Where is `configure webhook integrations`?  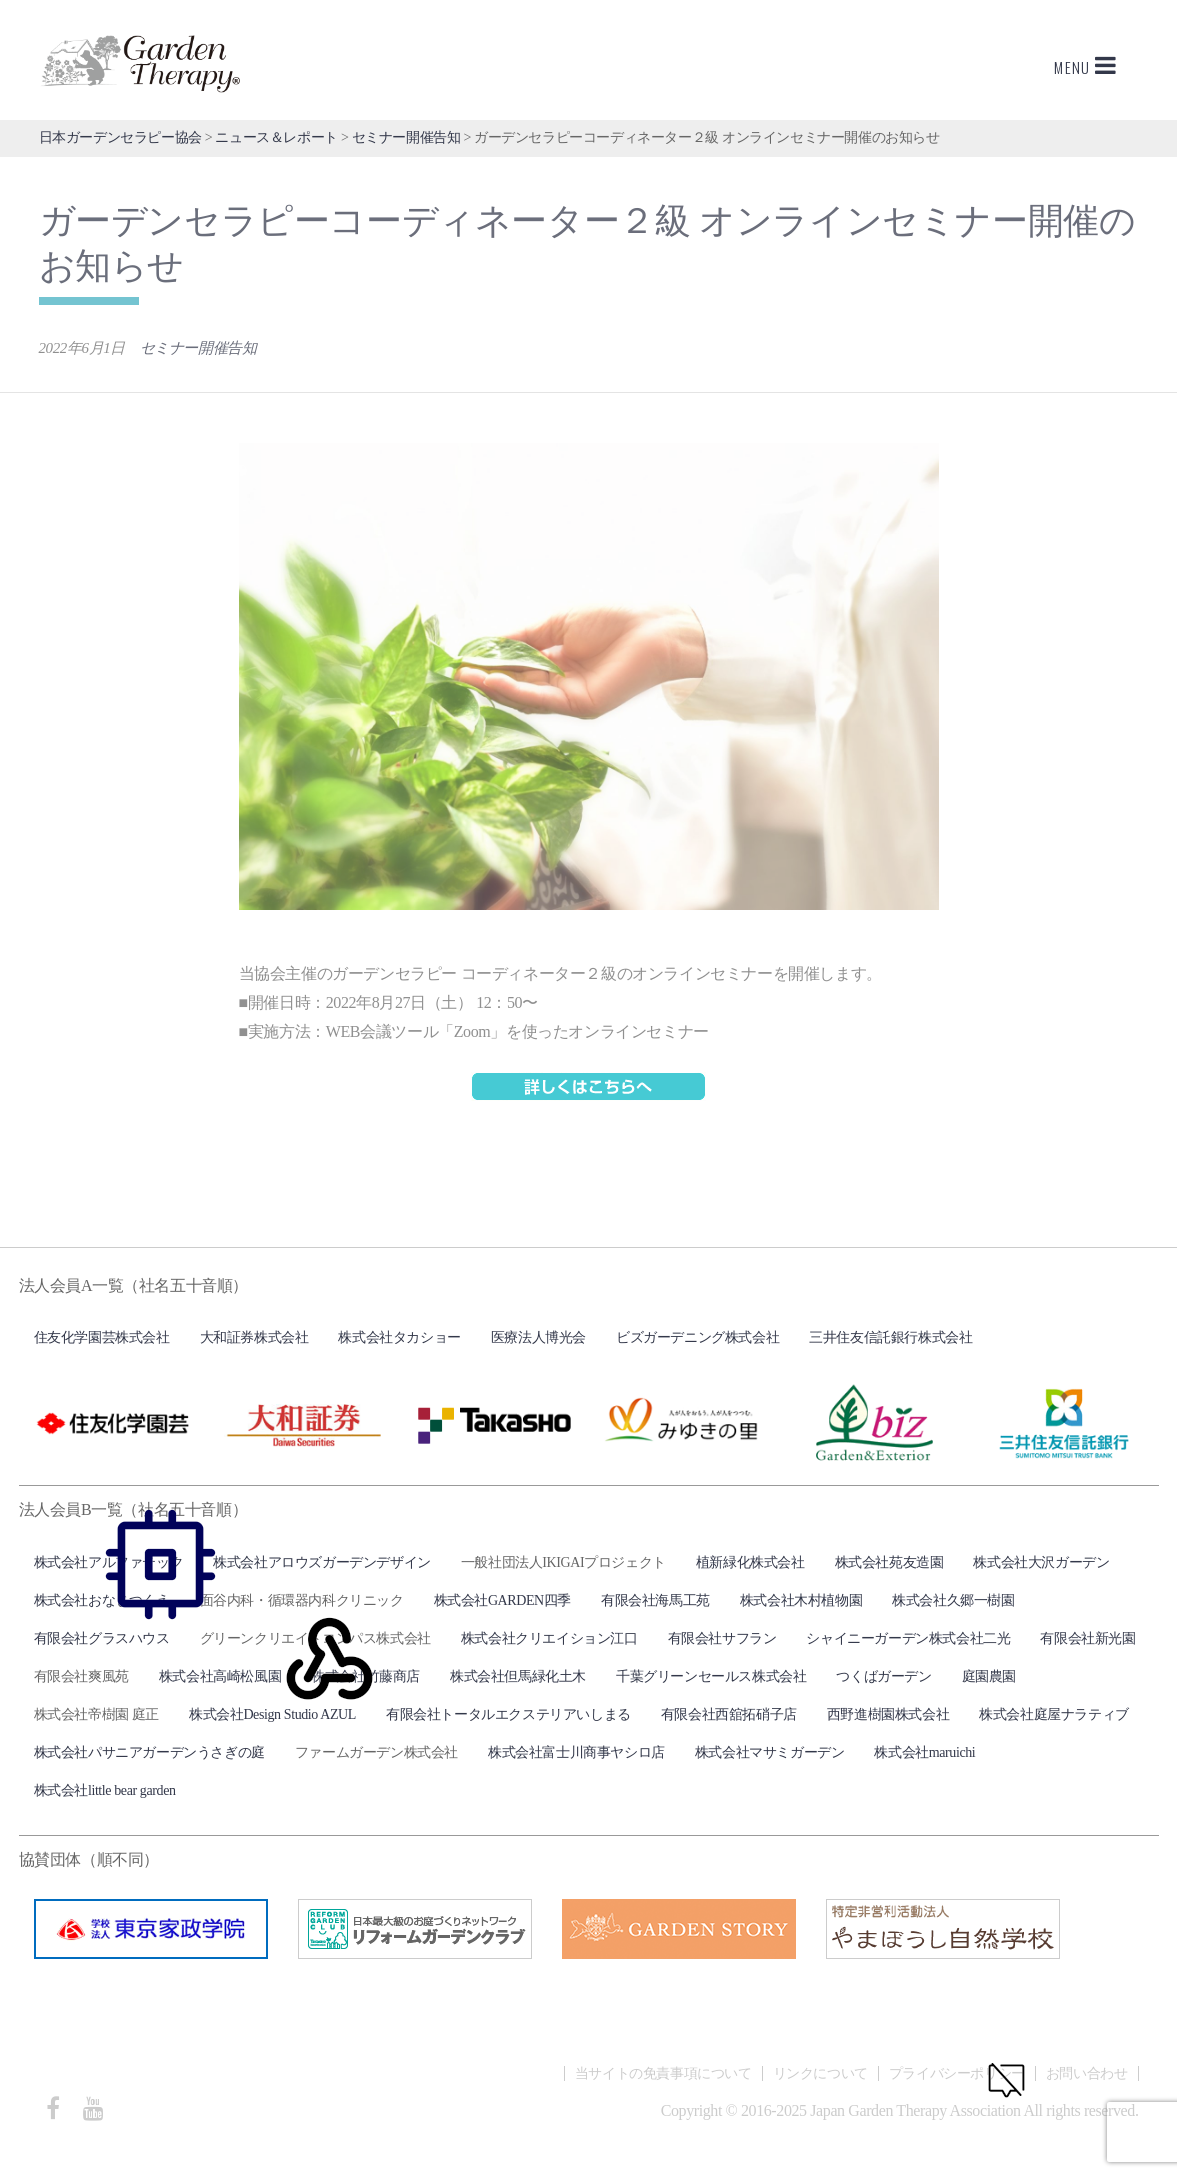 configure webhook integrations is located at coordinates (329, 1656).